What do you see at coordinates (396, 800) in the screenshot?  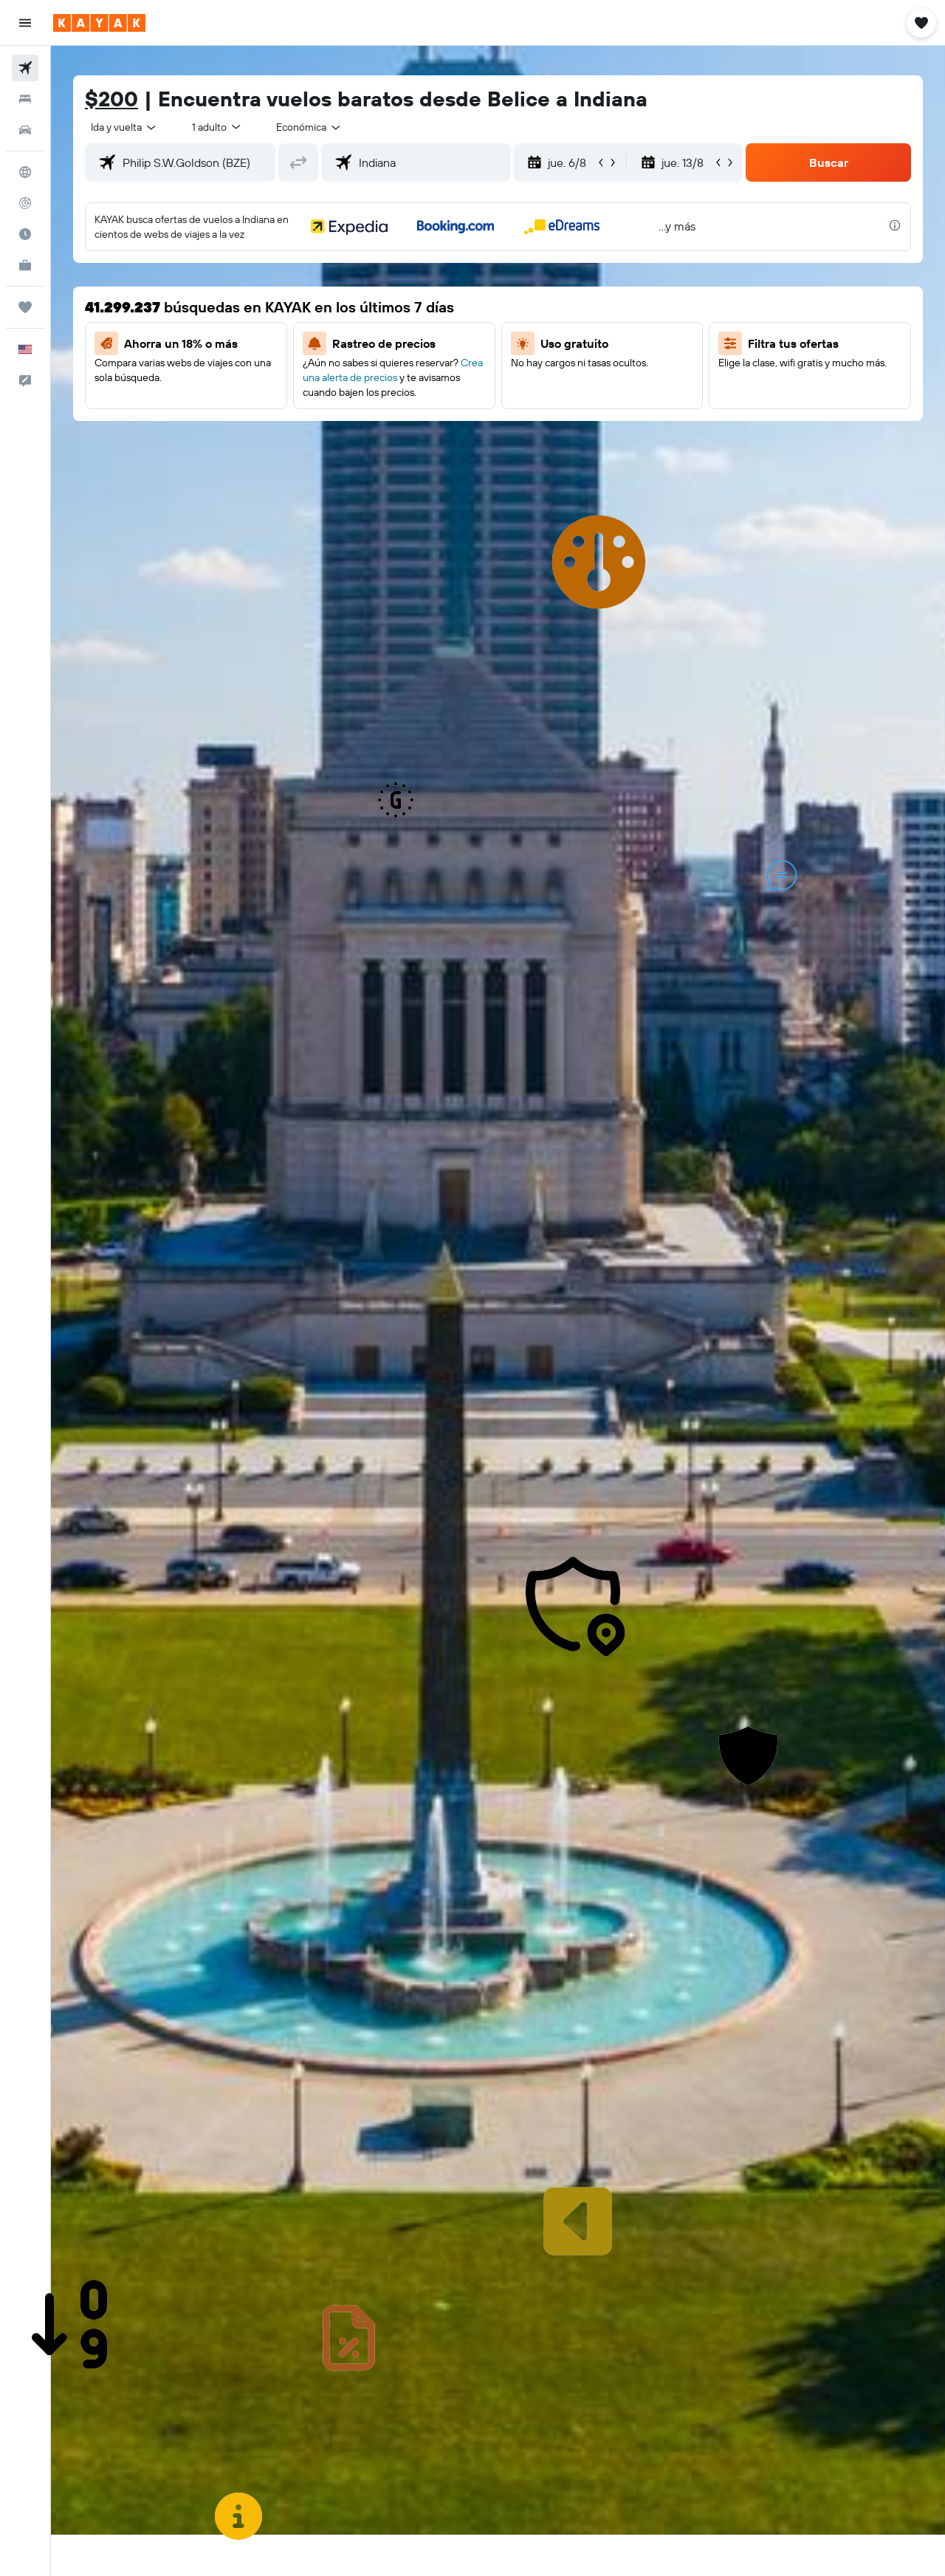 I see `google account or service indicator` at bounding box center [396, 800].